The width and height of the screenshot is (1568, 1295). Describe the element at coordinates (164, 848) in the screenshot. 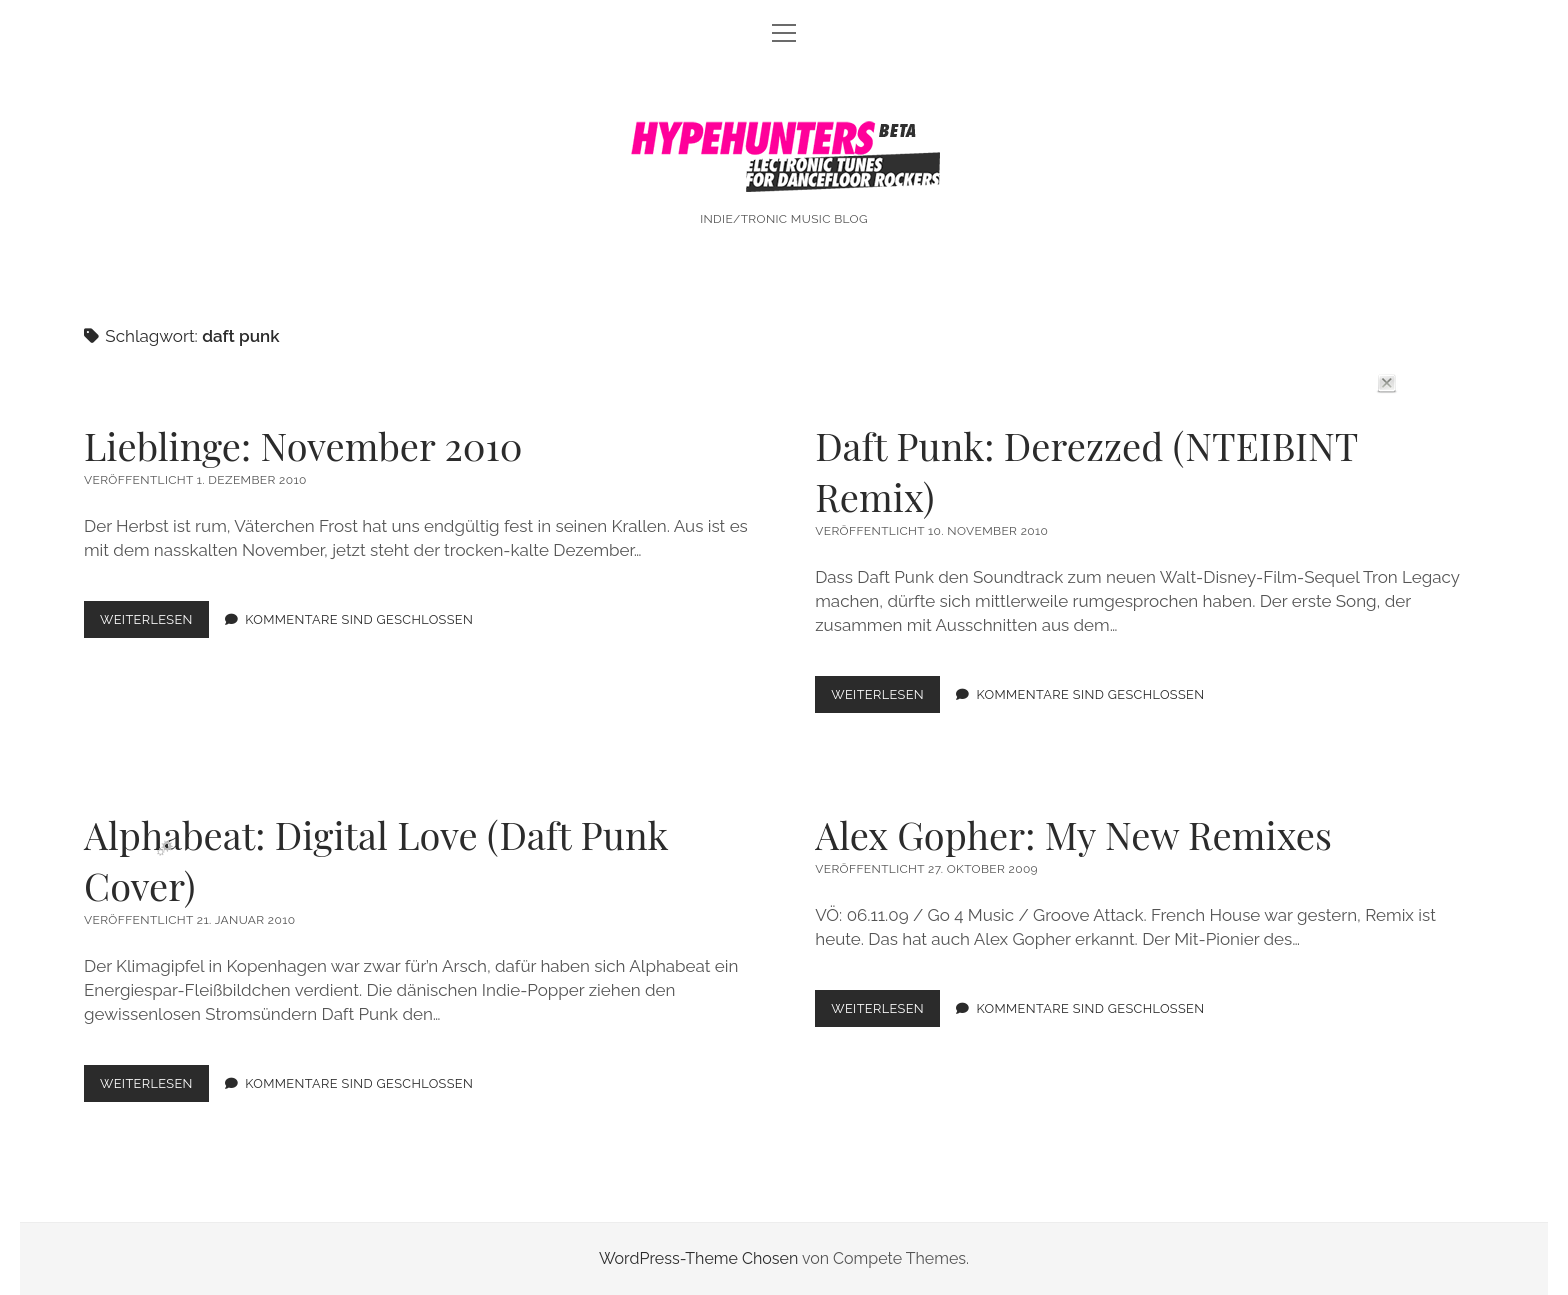

I see `access system settings or preferences` at that location.